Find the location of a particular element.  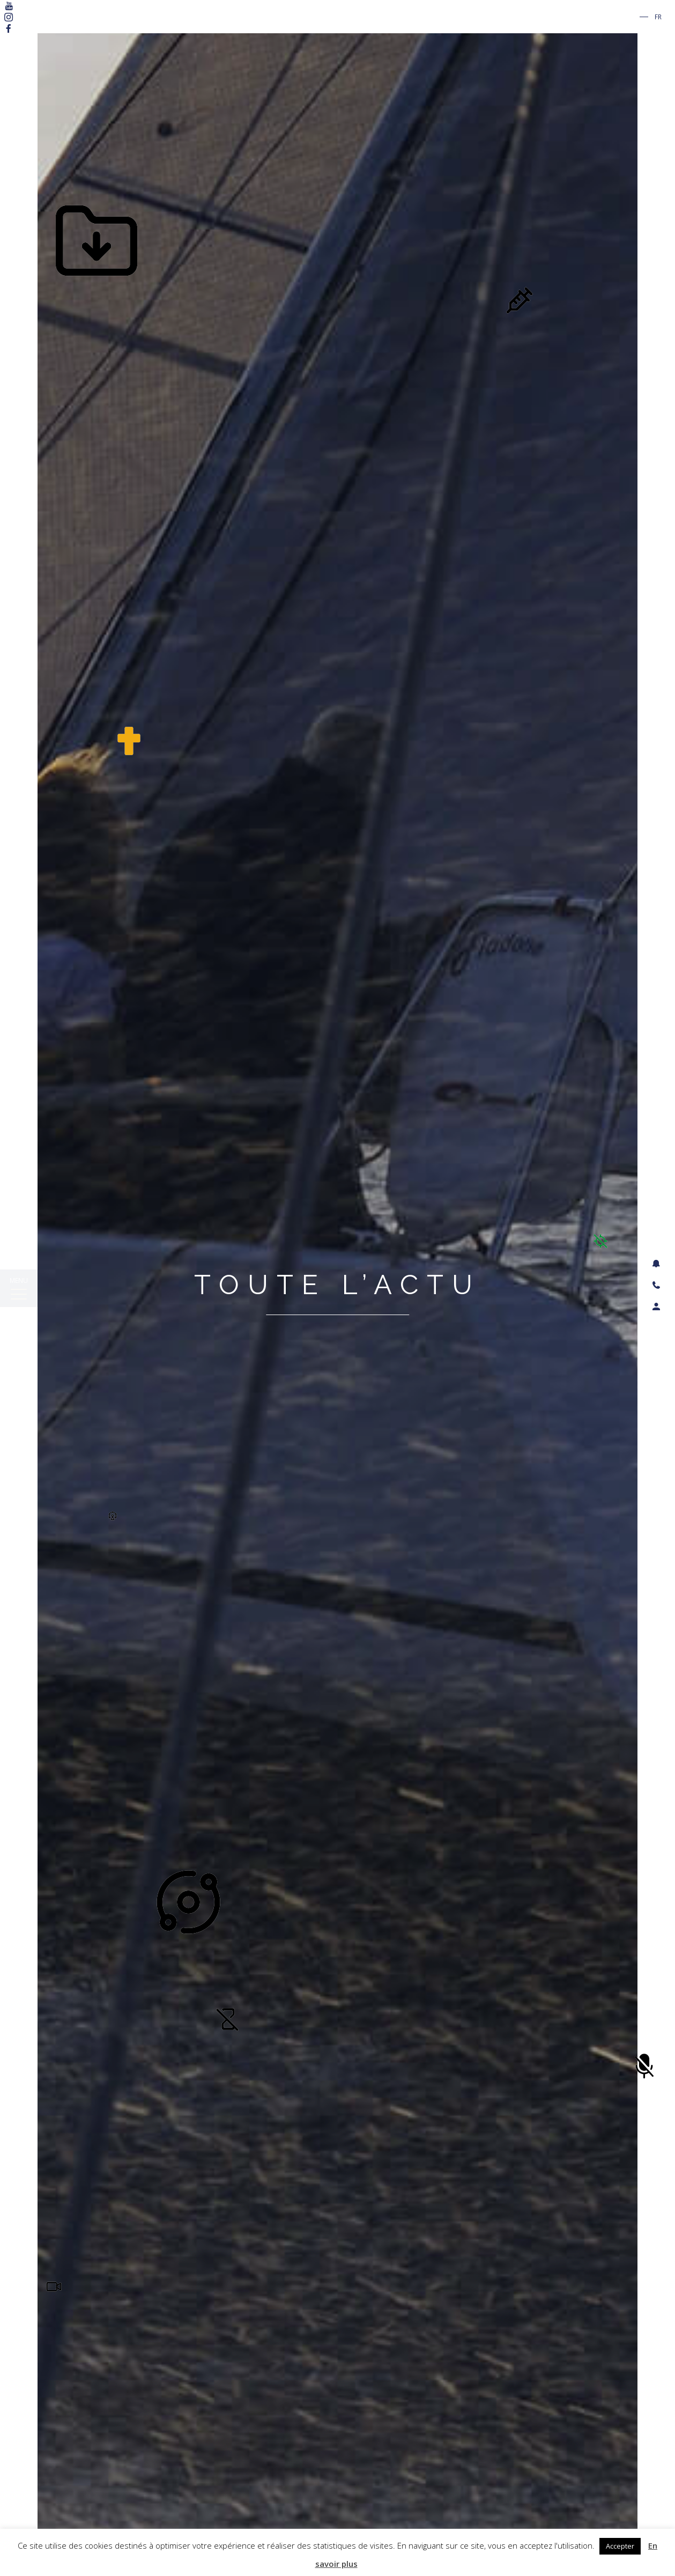

download to folder is located at coordinates (97, 242).